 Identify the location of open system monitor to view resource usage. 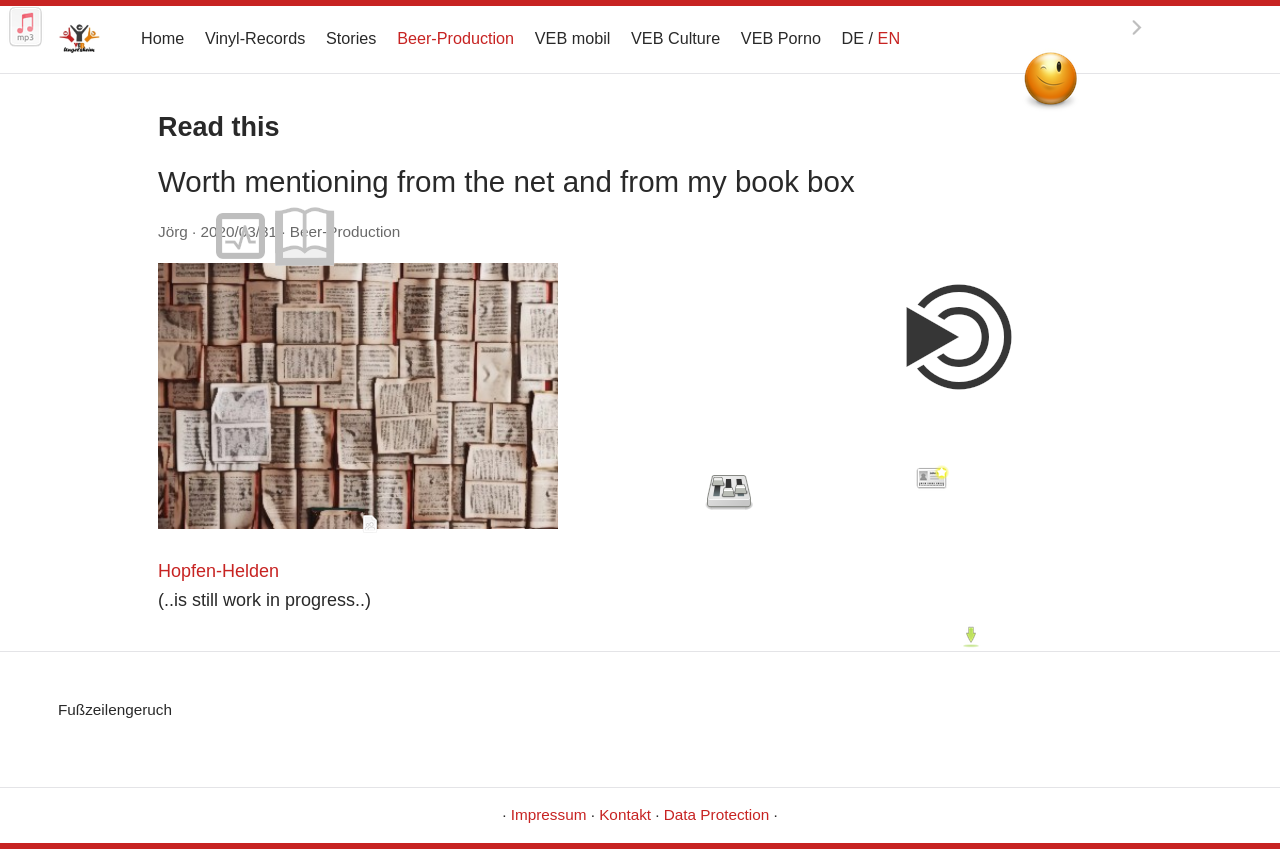
(240, 237).